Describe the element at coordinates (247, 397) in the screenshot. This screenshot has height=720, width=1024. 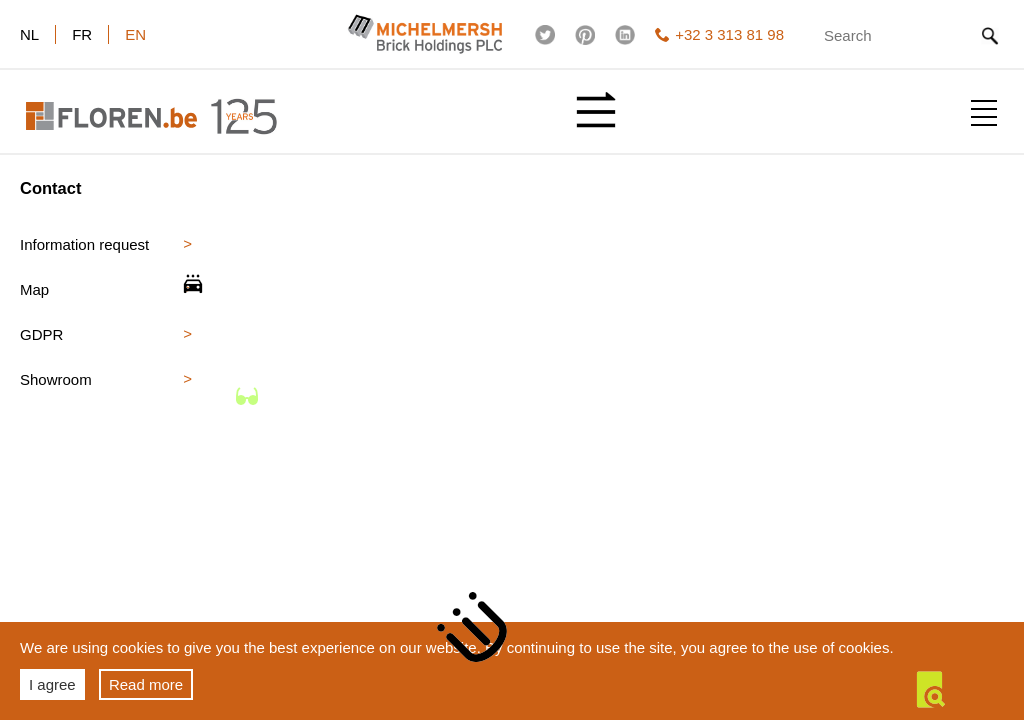
I see `enable reading mode or accessibility features` at that location.